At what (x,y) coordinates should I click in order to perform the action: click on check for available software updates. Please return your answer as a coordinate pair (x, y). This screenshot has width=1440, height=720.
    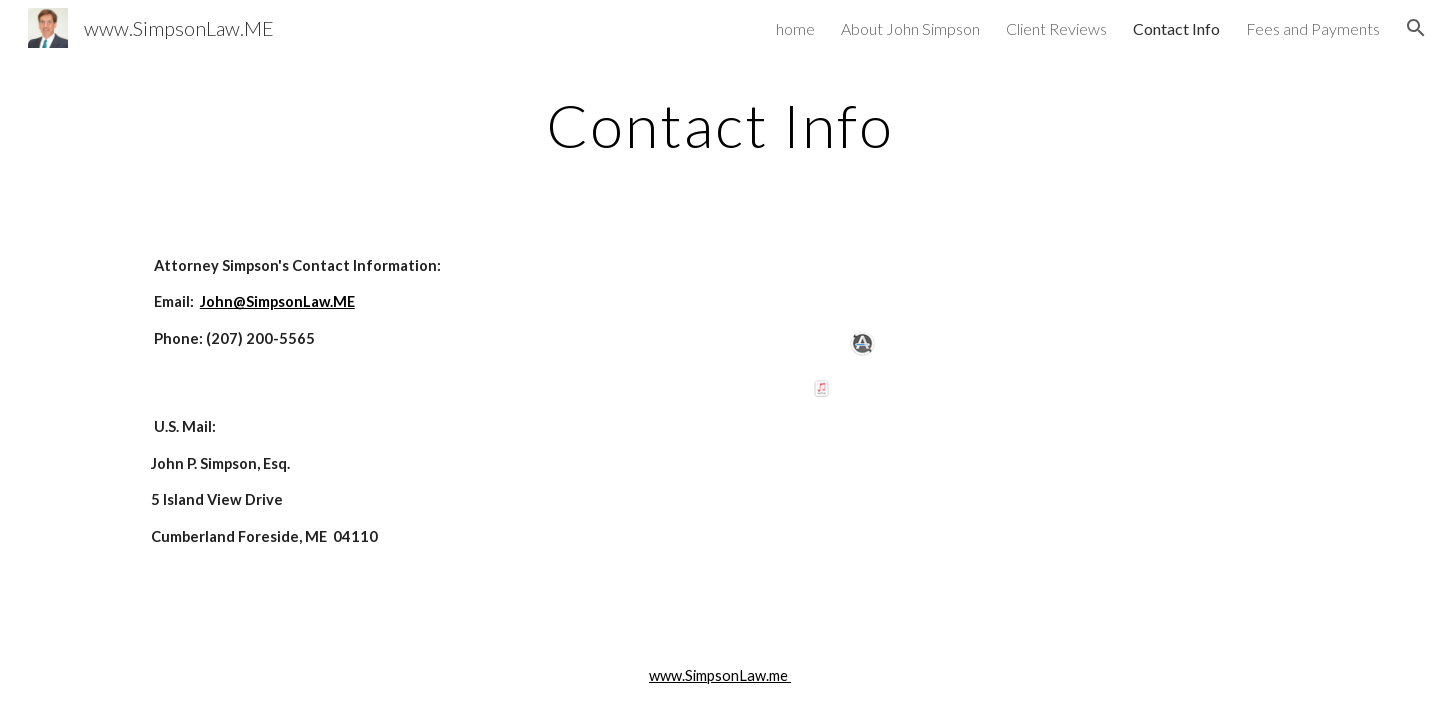
    Looking at the image, I should click on (862, 343).